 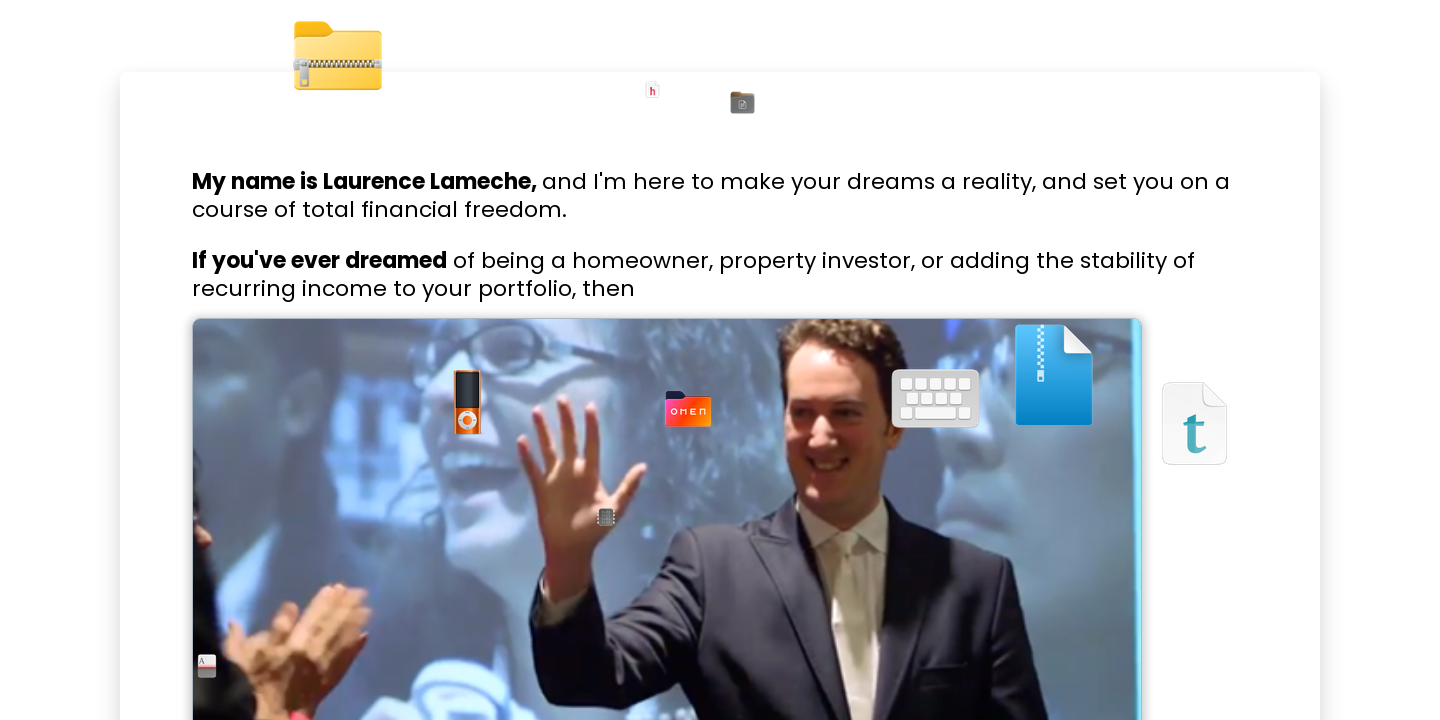 What do you see at coordinates (688, 410) in the screenshot?
I see `folder for HP Omen gaming software or files` at bounding box center [688, 410].